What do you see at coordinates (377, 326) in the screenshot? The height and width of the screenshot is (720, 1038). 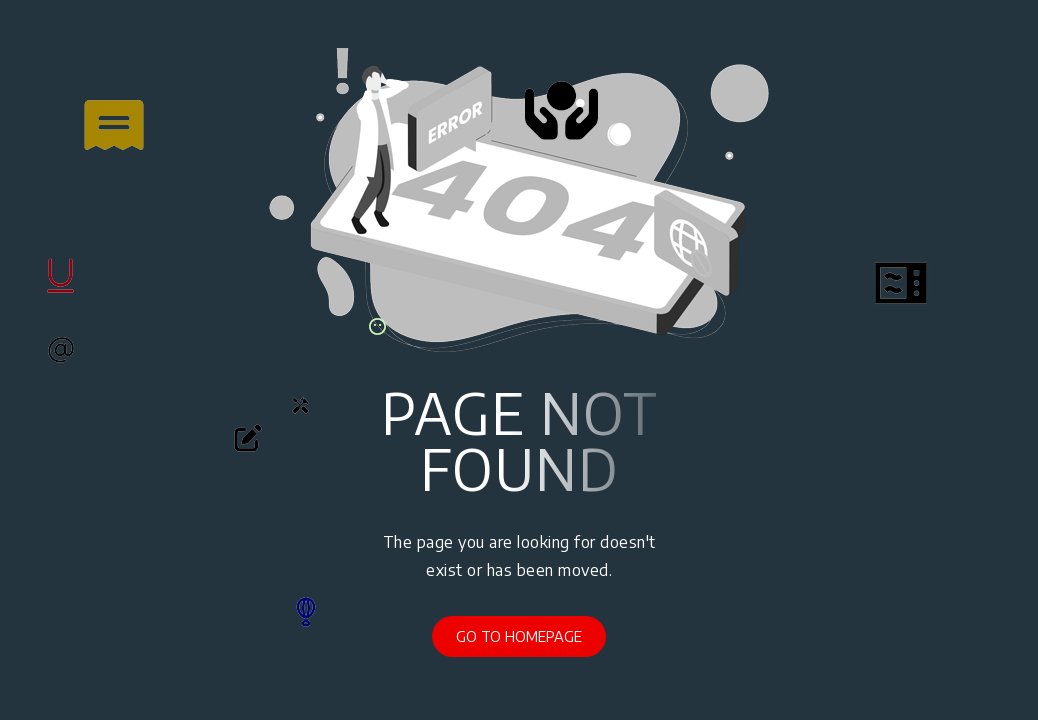 I see `indicates a neutral or no-response status` at bounding box center [377, 326].